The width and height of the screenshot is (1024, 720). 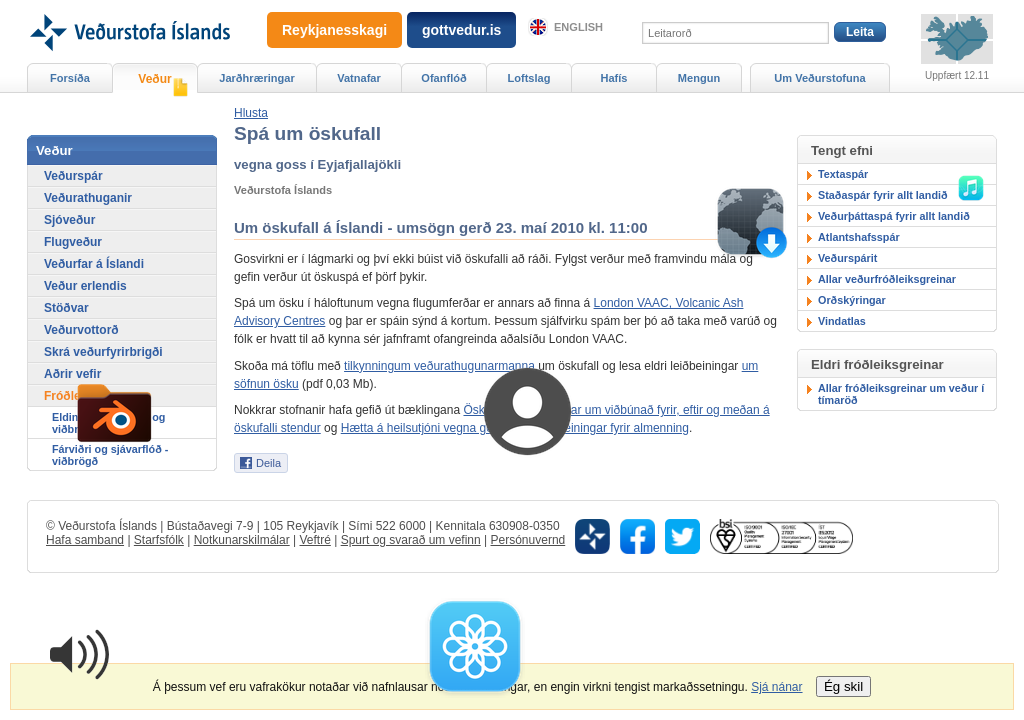 What do you see at coordinates (527, 411) in the screenshot?
I see `view your user profile` at bounding box center [527, 411].